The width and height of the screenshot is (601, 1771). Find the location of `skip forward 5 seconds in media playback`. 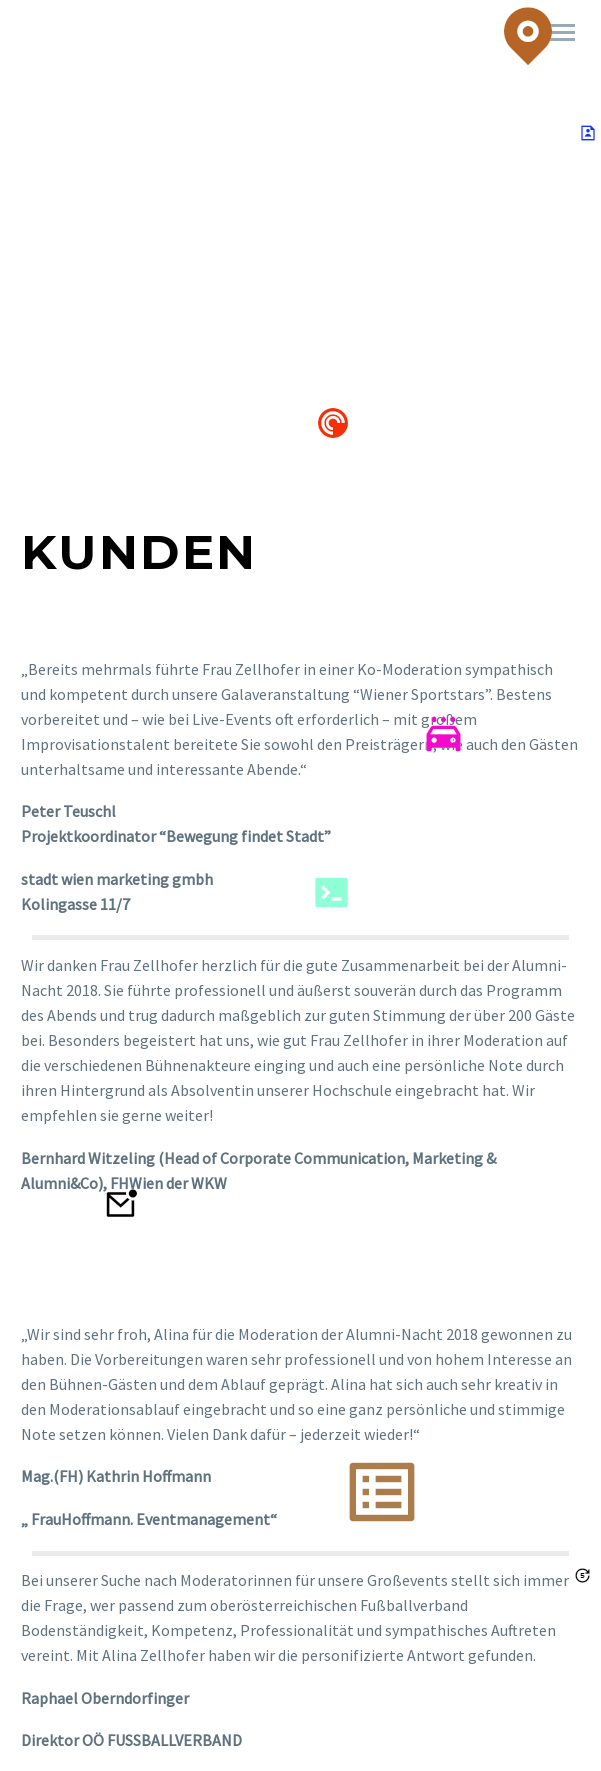

skip forward 5 seconds in media playback is located at coordinates (582, 1575).